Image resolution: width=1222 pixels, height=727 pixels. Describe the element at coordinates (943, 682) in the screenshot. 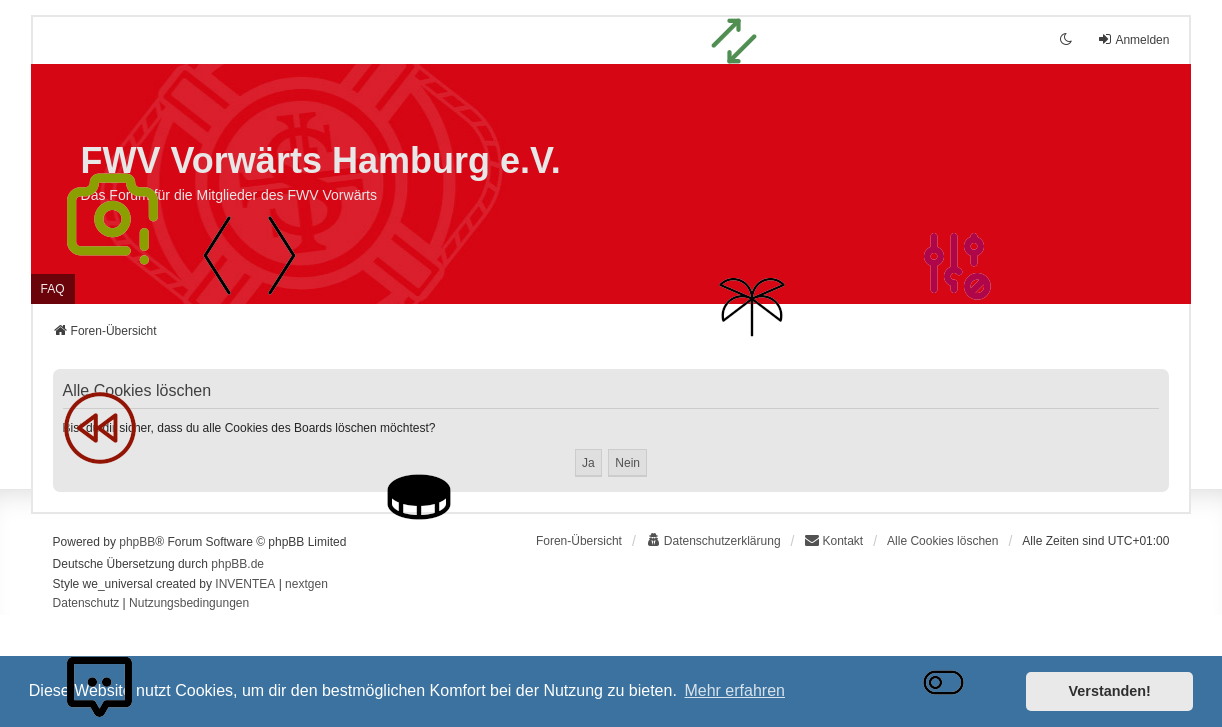

I see `toggle switch in off position` at that location.